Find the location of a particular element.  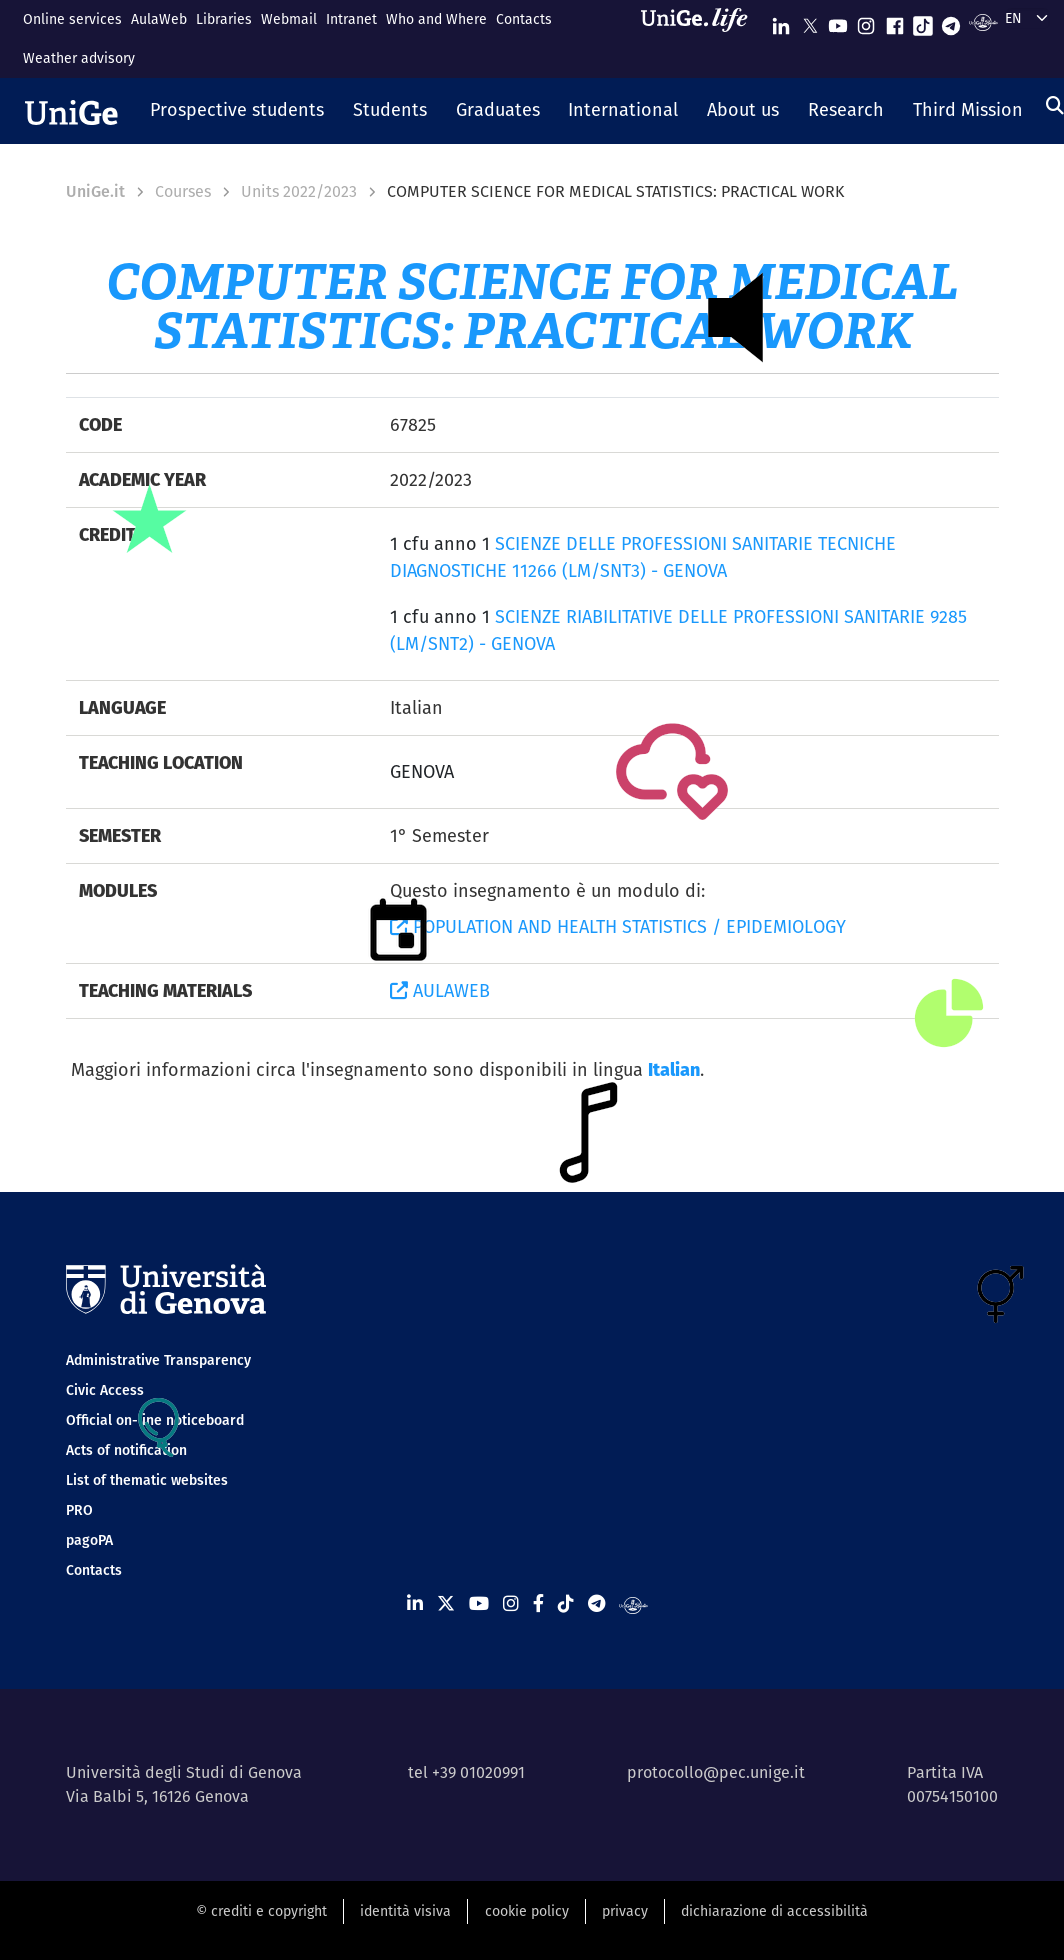

mute audio or sound is located at coordinates (735, 317).